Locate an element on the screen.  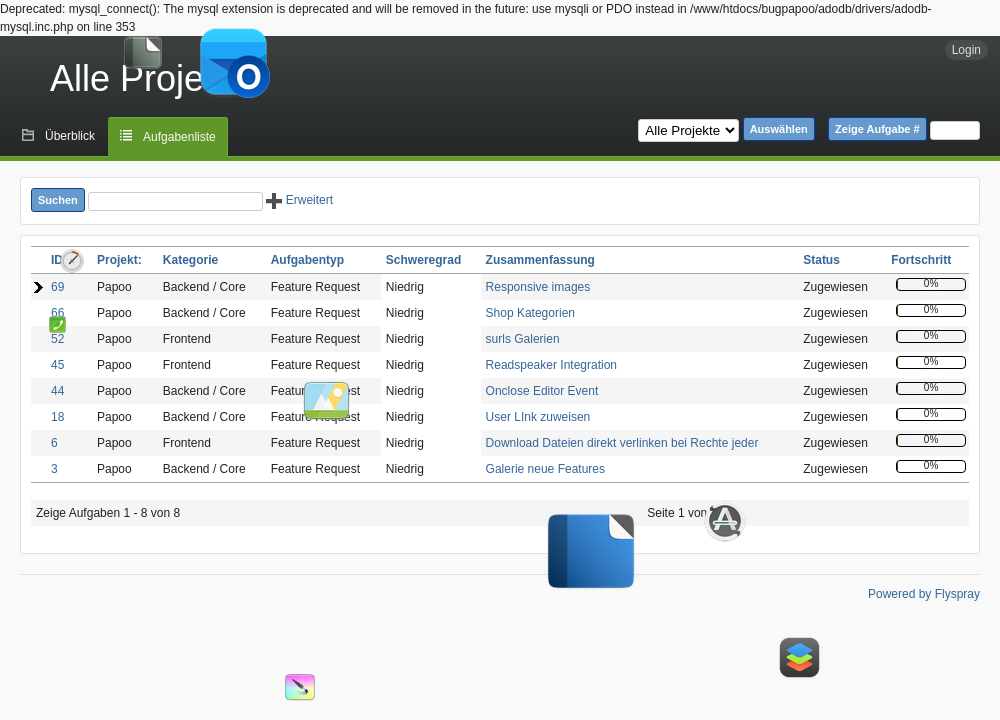
open a Krita project file is located at coordinates (300, 686).